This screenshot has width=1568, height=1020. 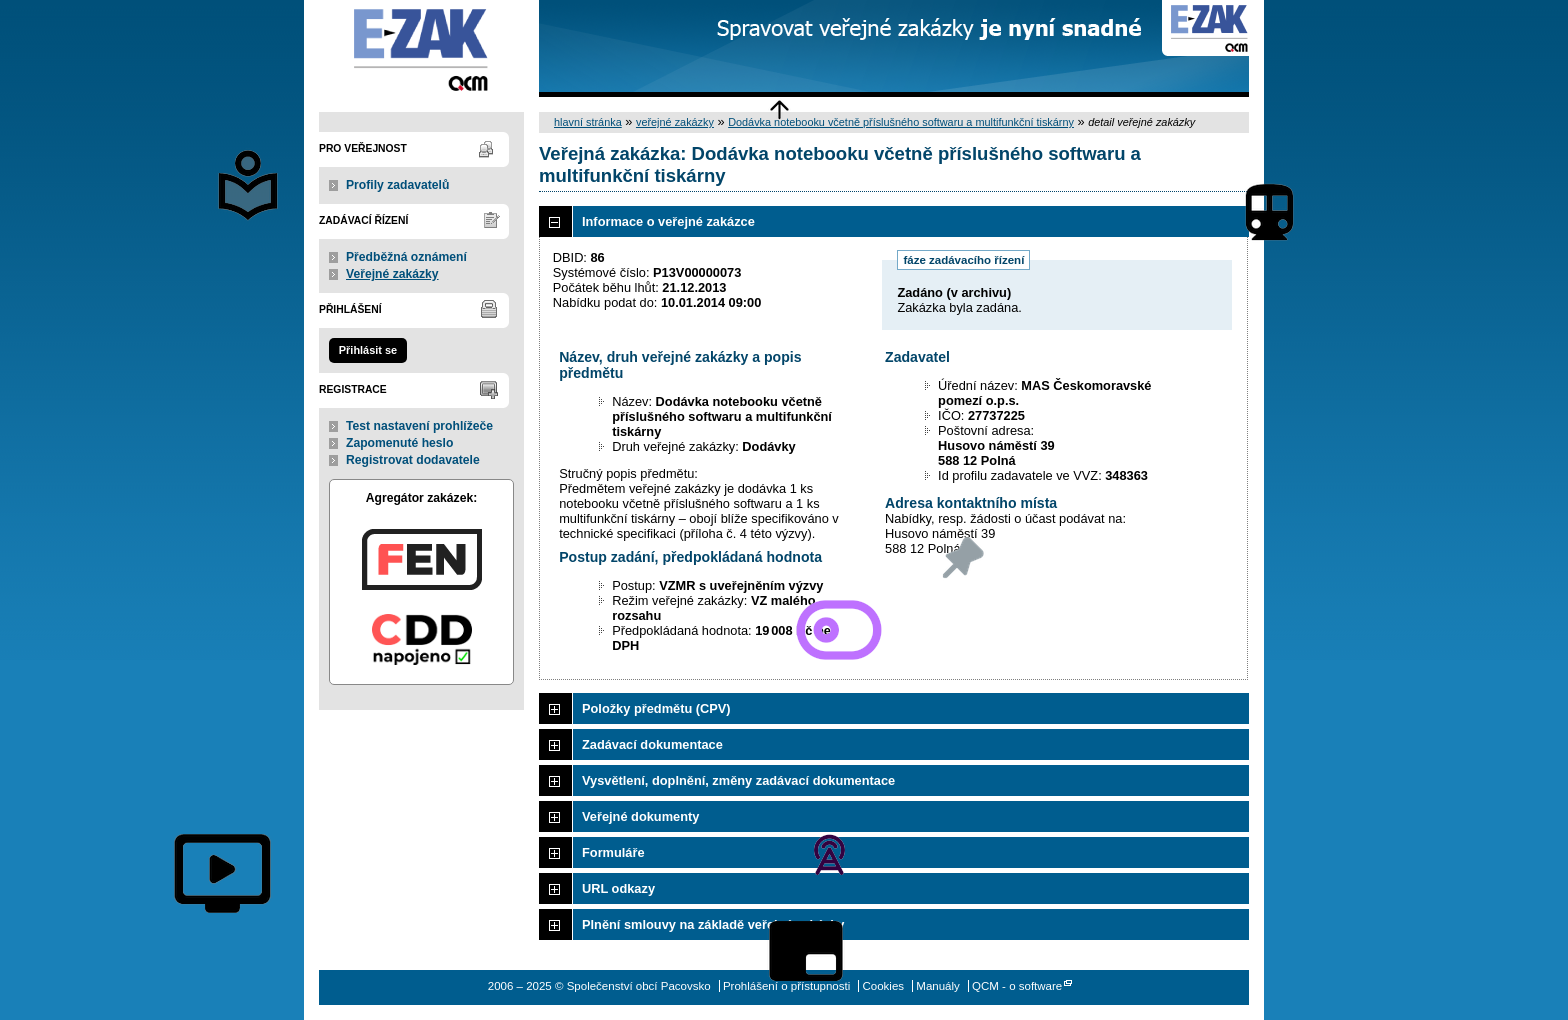 What do you see at coordinates (1269, 213) in the screenshot?
I see `get public transit directions` at bounding box center [1269, 213].